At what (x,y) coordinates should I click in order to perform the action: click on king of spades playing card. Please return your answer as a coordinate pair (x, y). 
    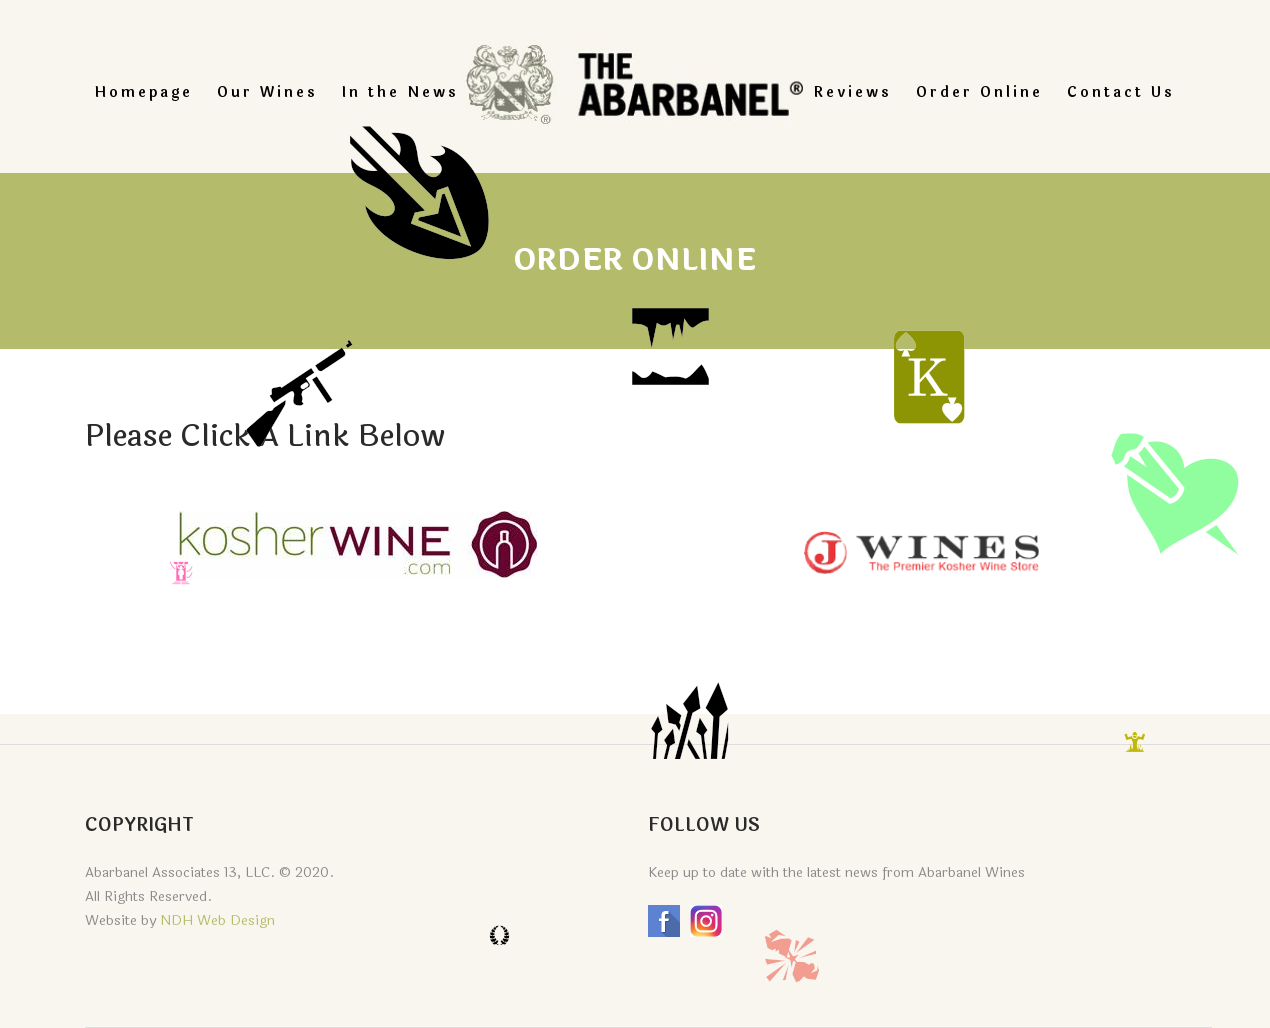
    Looking at the image, I should click on (929, 377).